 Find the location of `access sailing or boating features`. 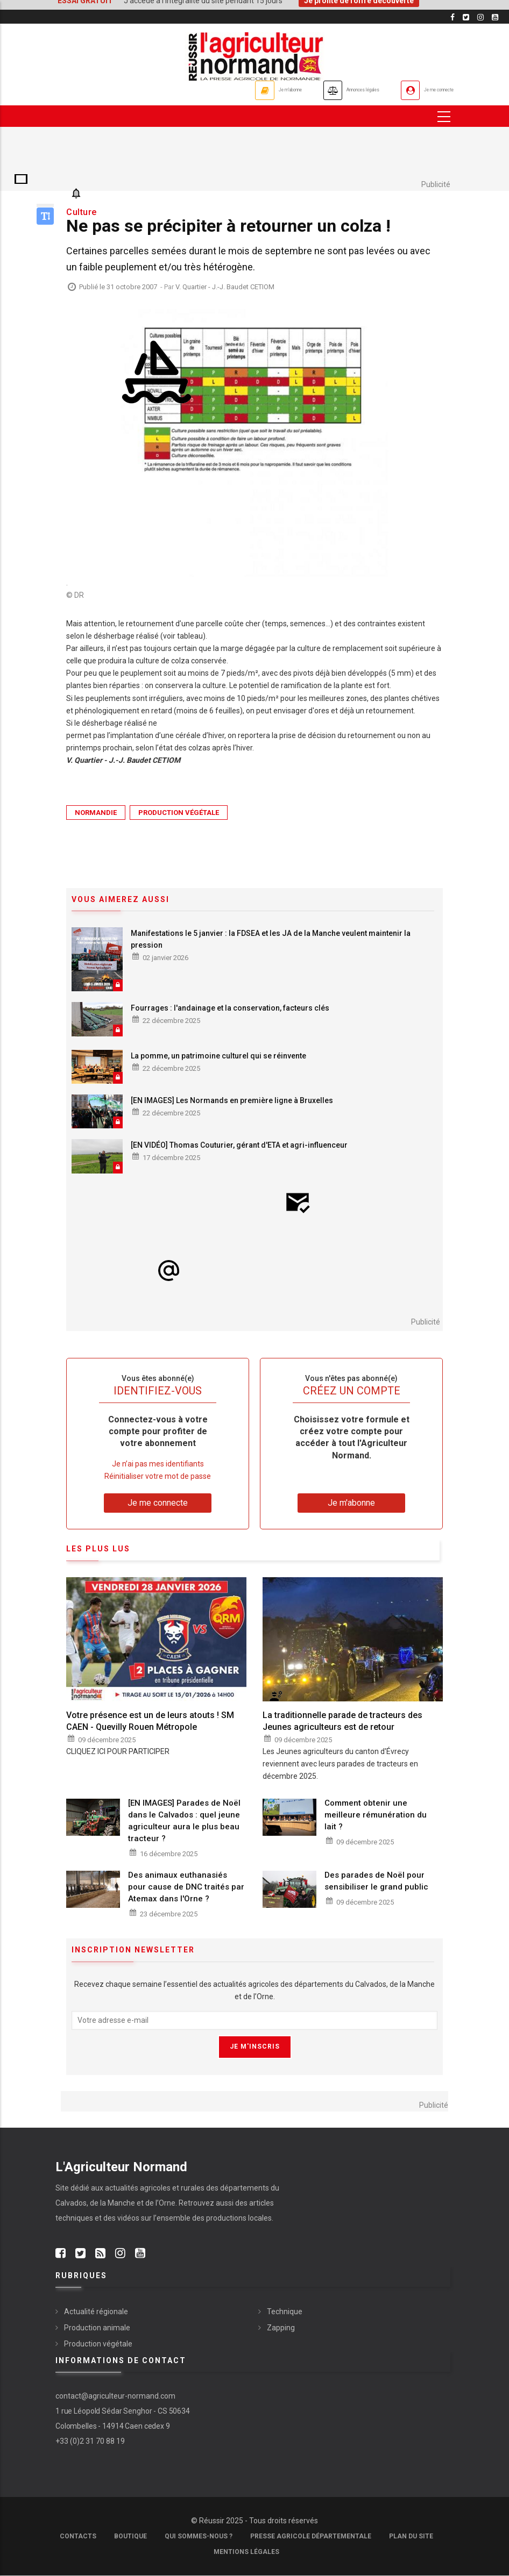

access sailing or boating features is located at coordinates (157, 372).